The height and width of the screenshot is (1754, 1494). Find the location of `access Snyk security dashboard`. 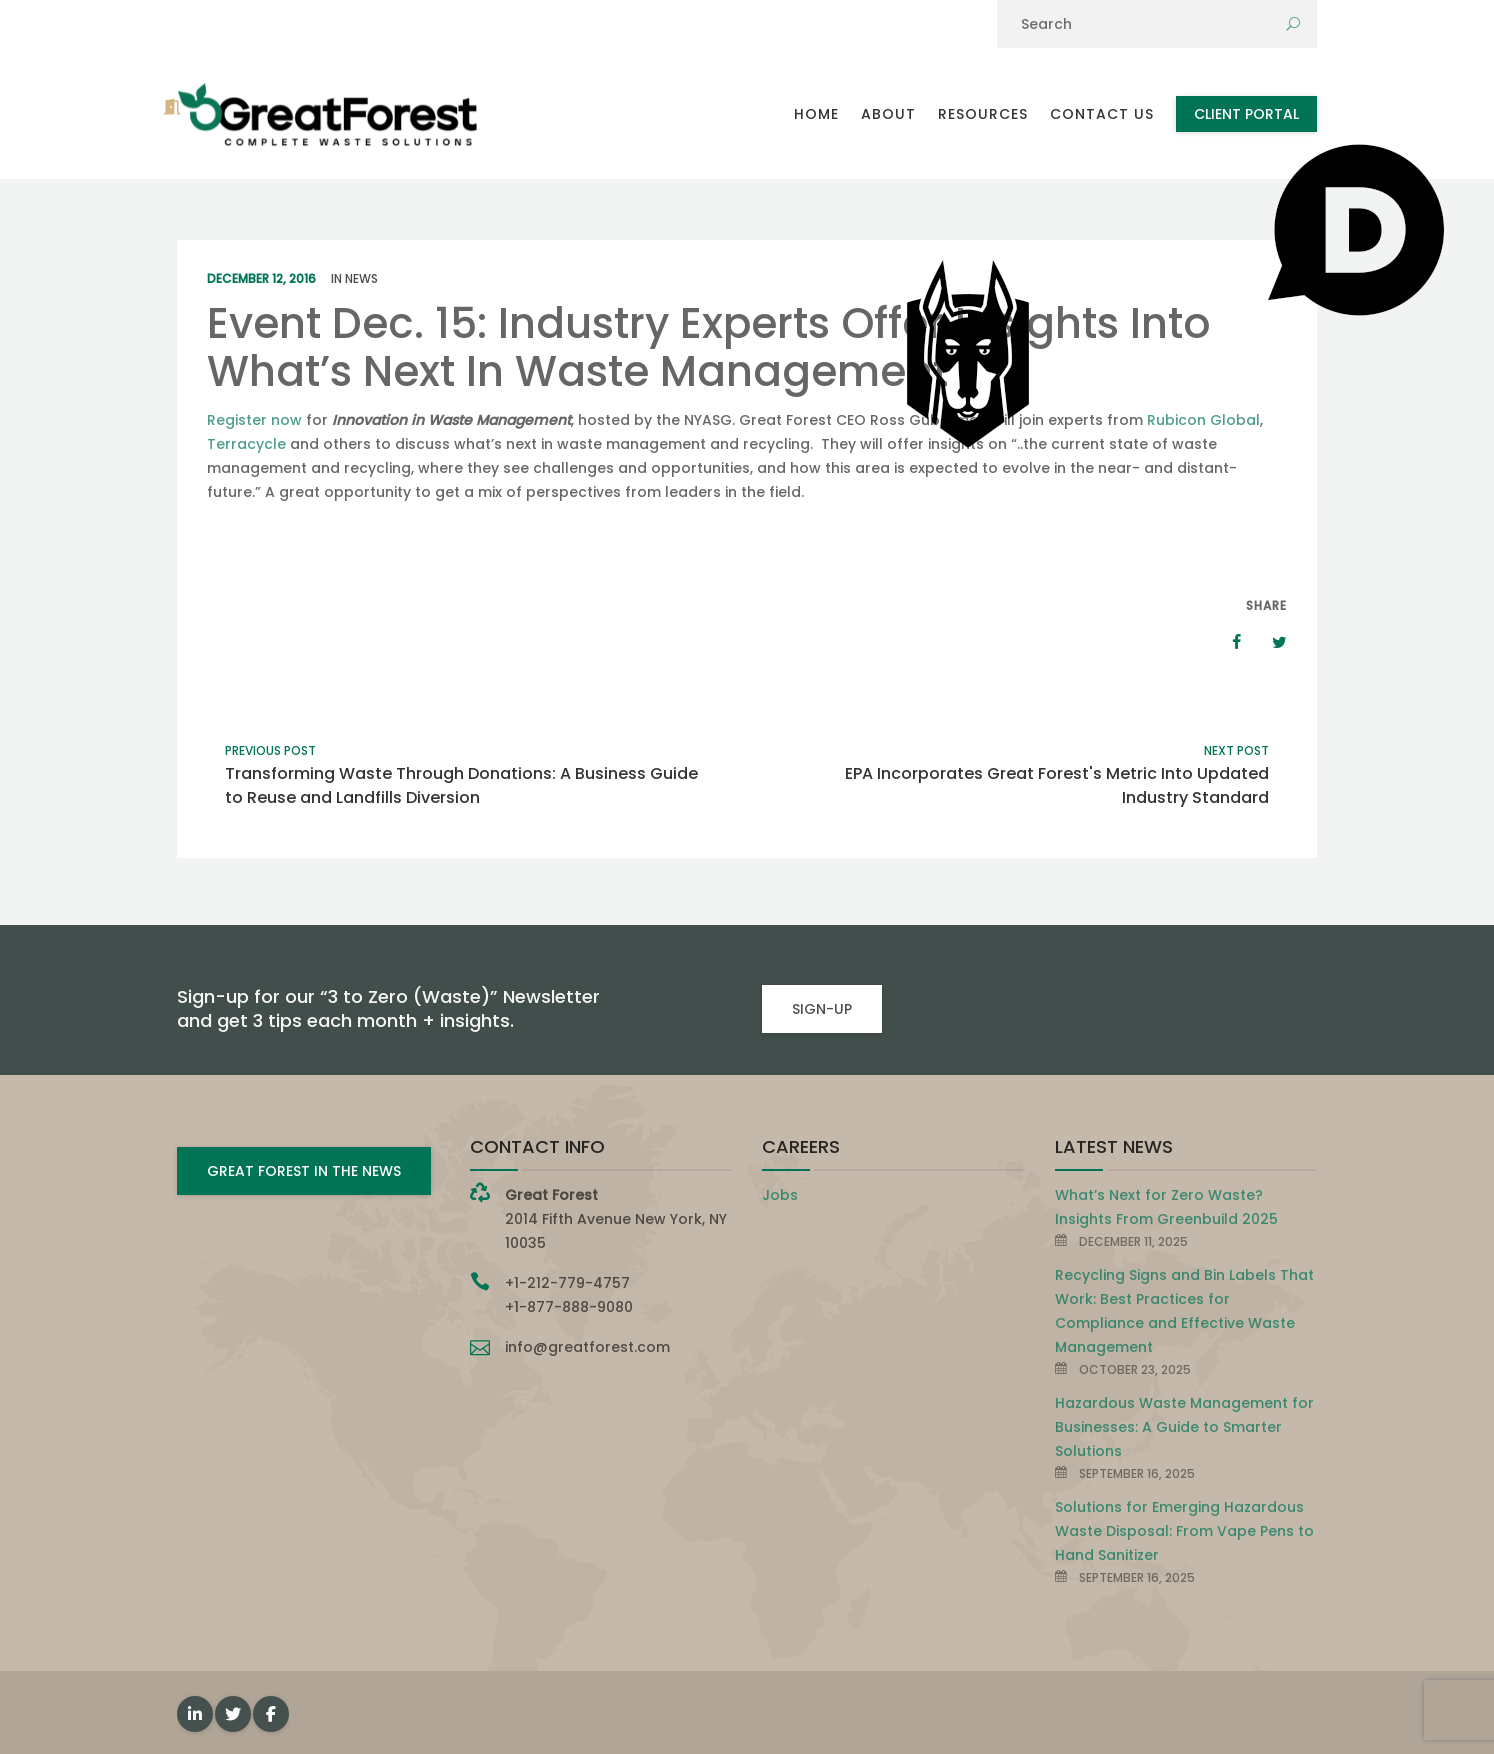

access Snyk security dashboard is located at coordinates (968, 354).